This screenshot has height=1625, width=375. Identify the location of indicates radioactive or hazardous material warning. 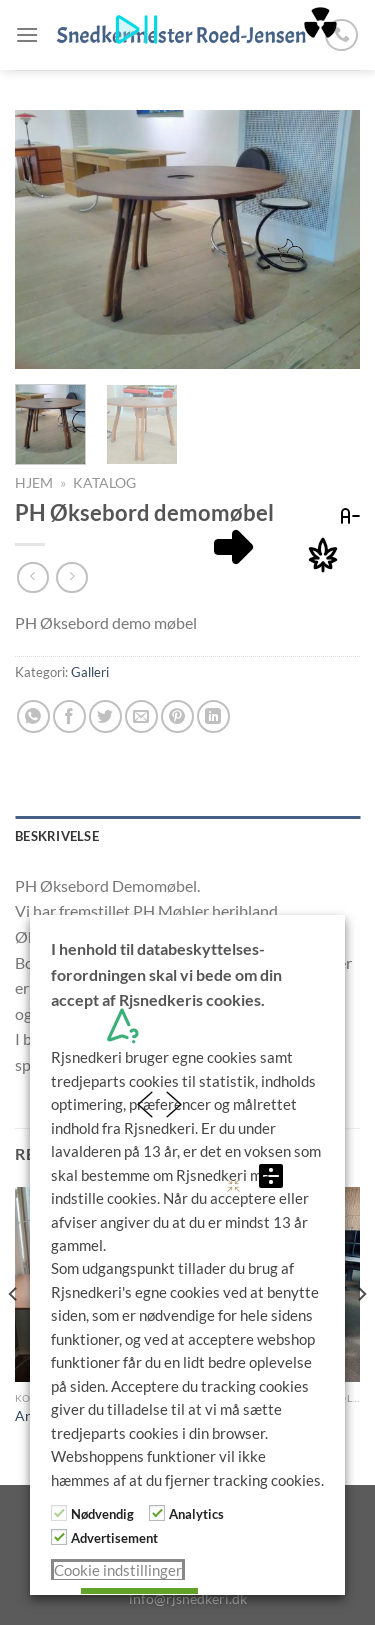
(320, 23).